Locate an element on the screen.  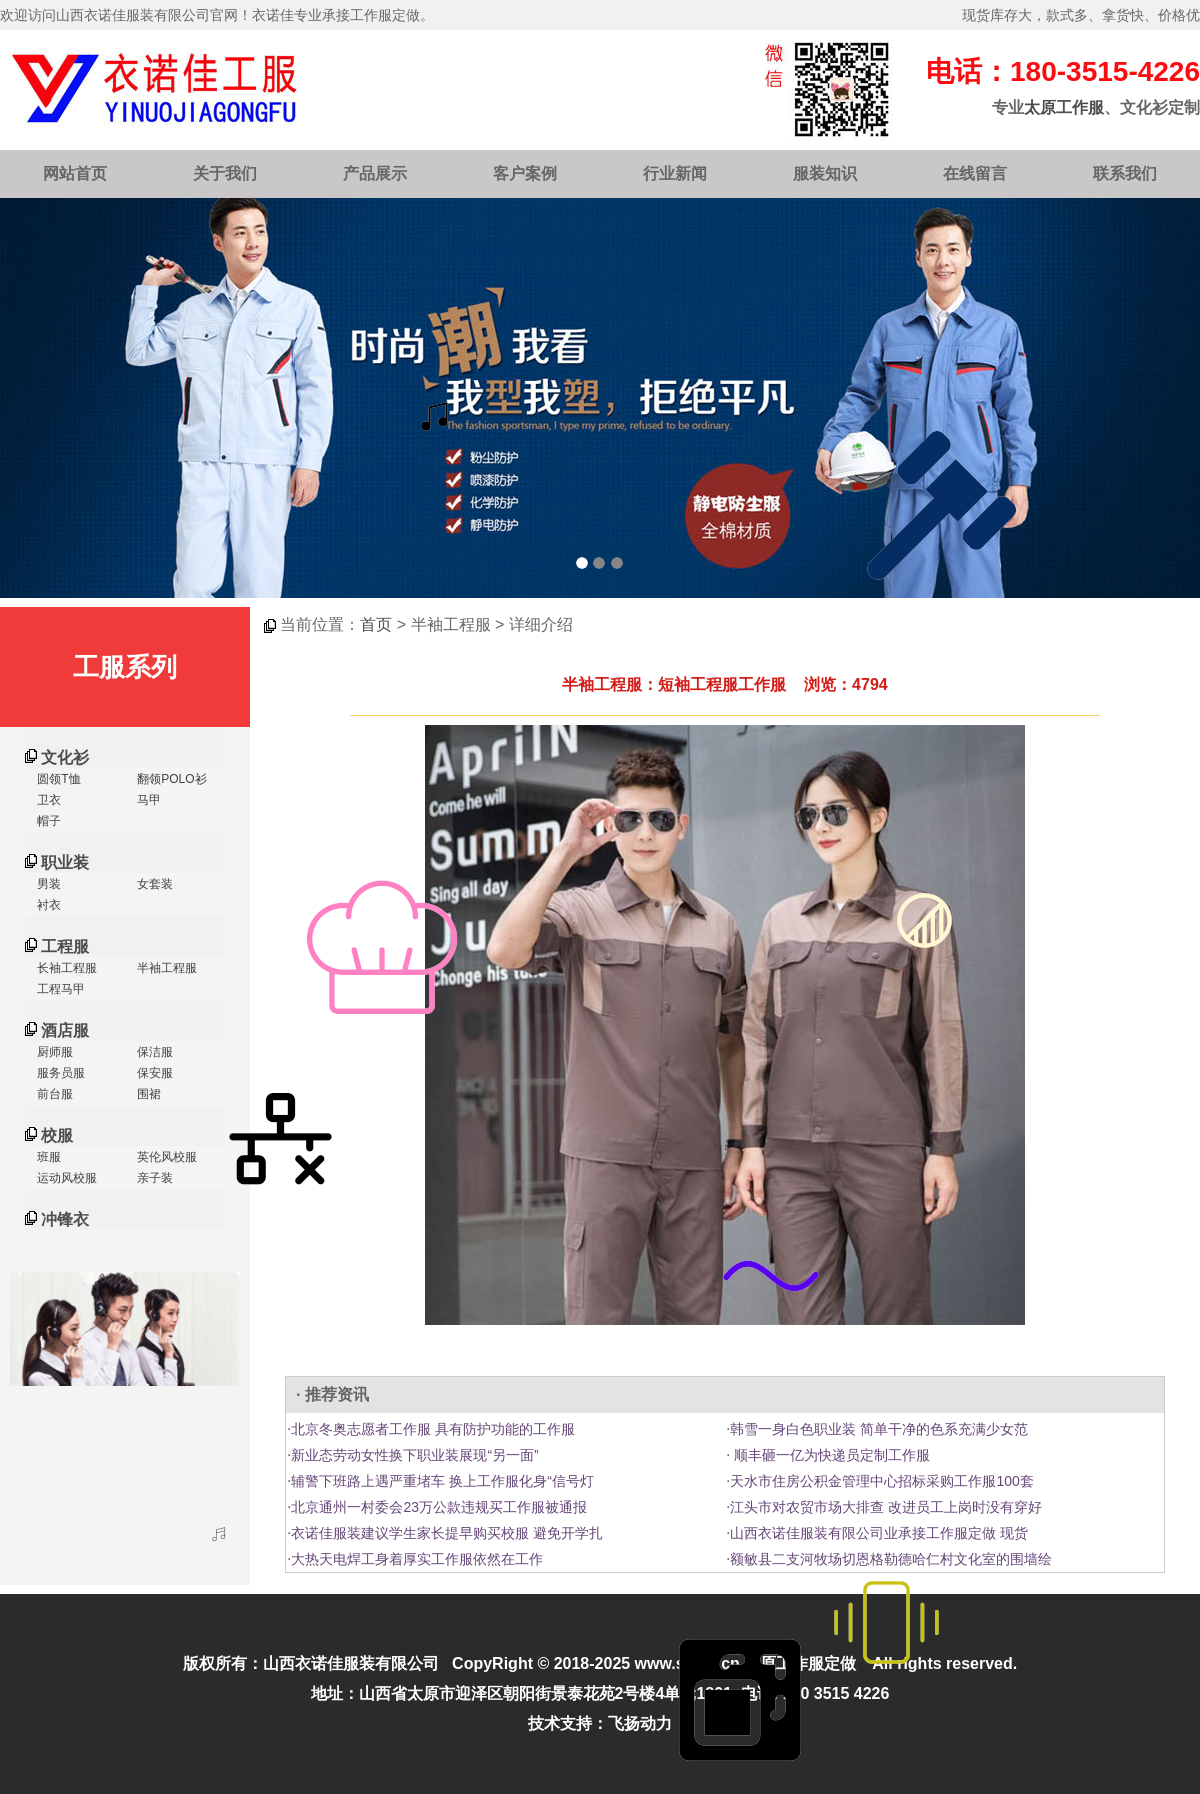
access legal terms and conditions is located at coordinates (937, 510).